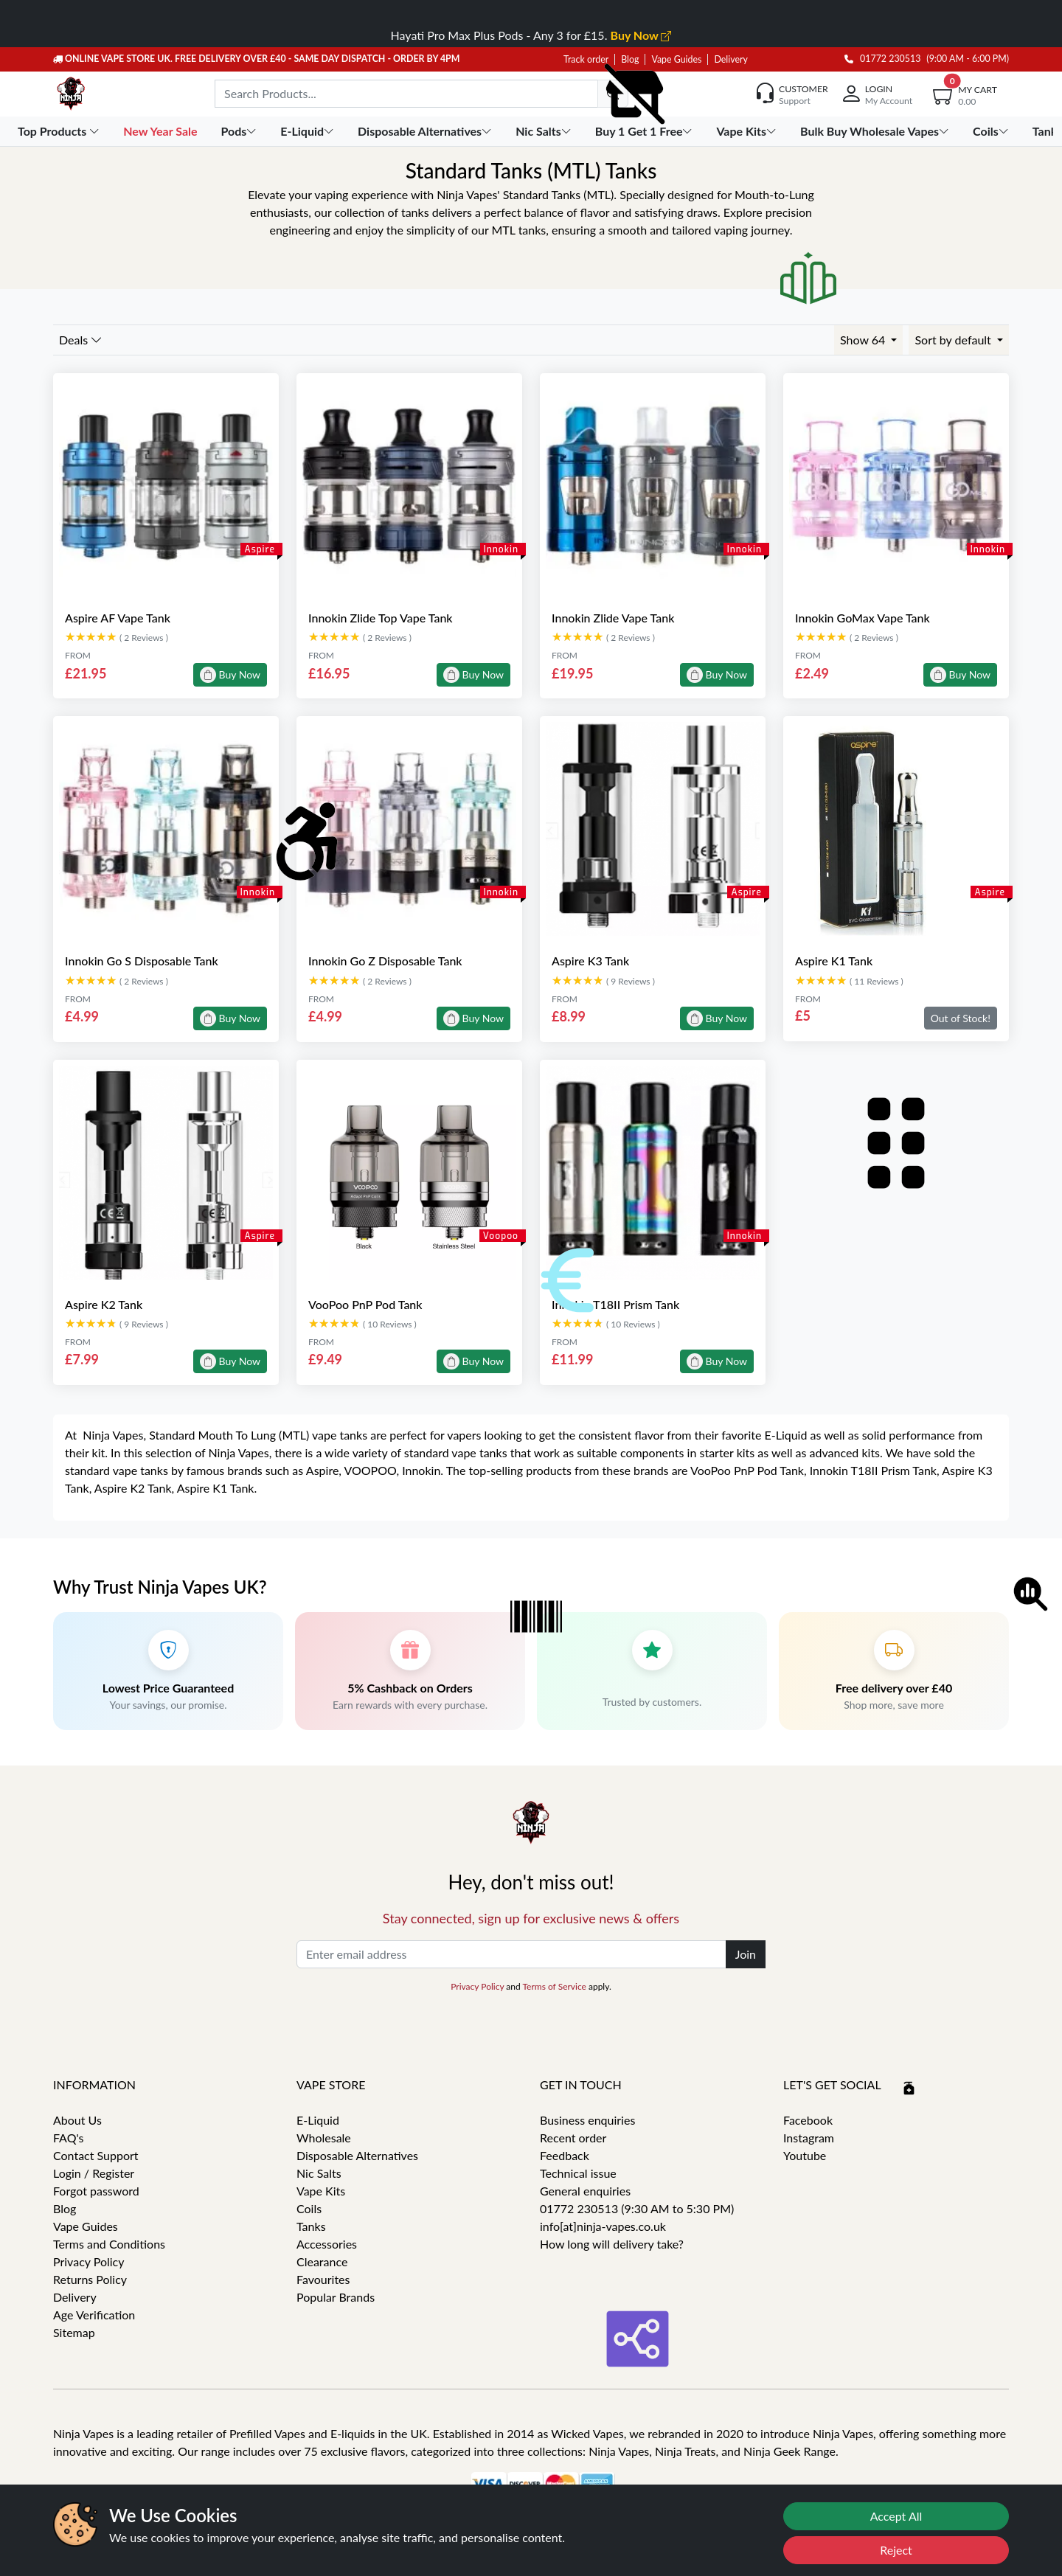 Image resolution: width=1062 pixels, height=2576 pixels. I want to click on indicates euro currency or pricing, so click(571, 1280).